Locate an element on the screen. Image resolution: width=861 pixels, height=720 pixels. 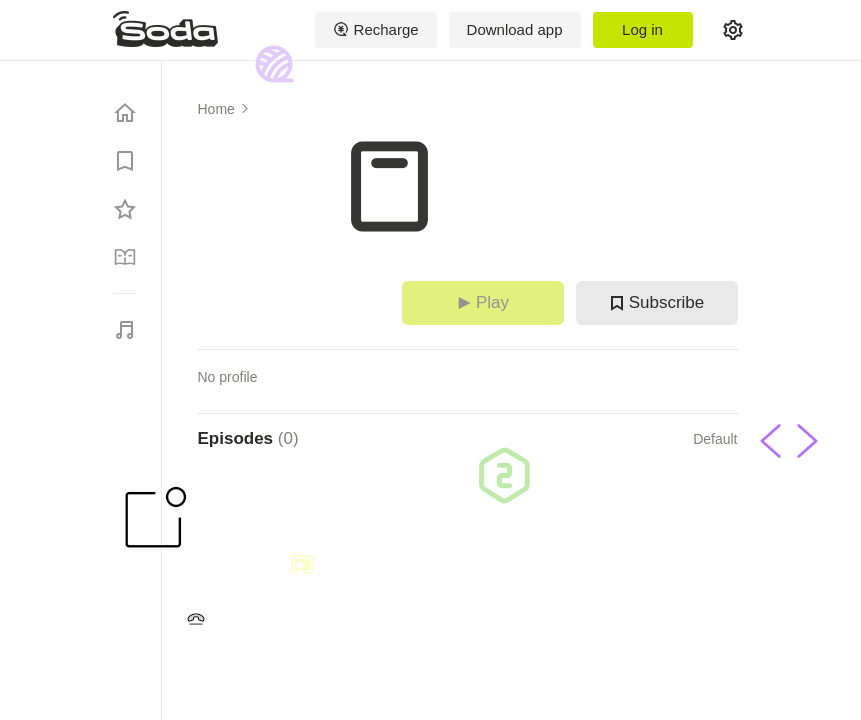
tablet device with speaker is located at coordinates (389, 186).